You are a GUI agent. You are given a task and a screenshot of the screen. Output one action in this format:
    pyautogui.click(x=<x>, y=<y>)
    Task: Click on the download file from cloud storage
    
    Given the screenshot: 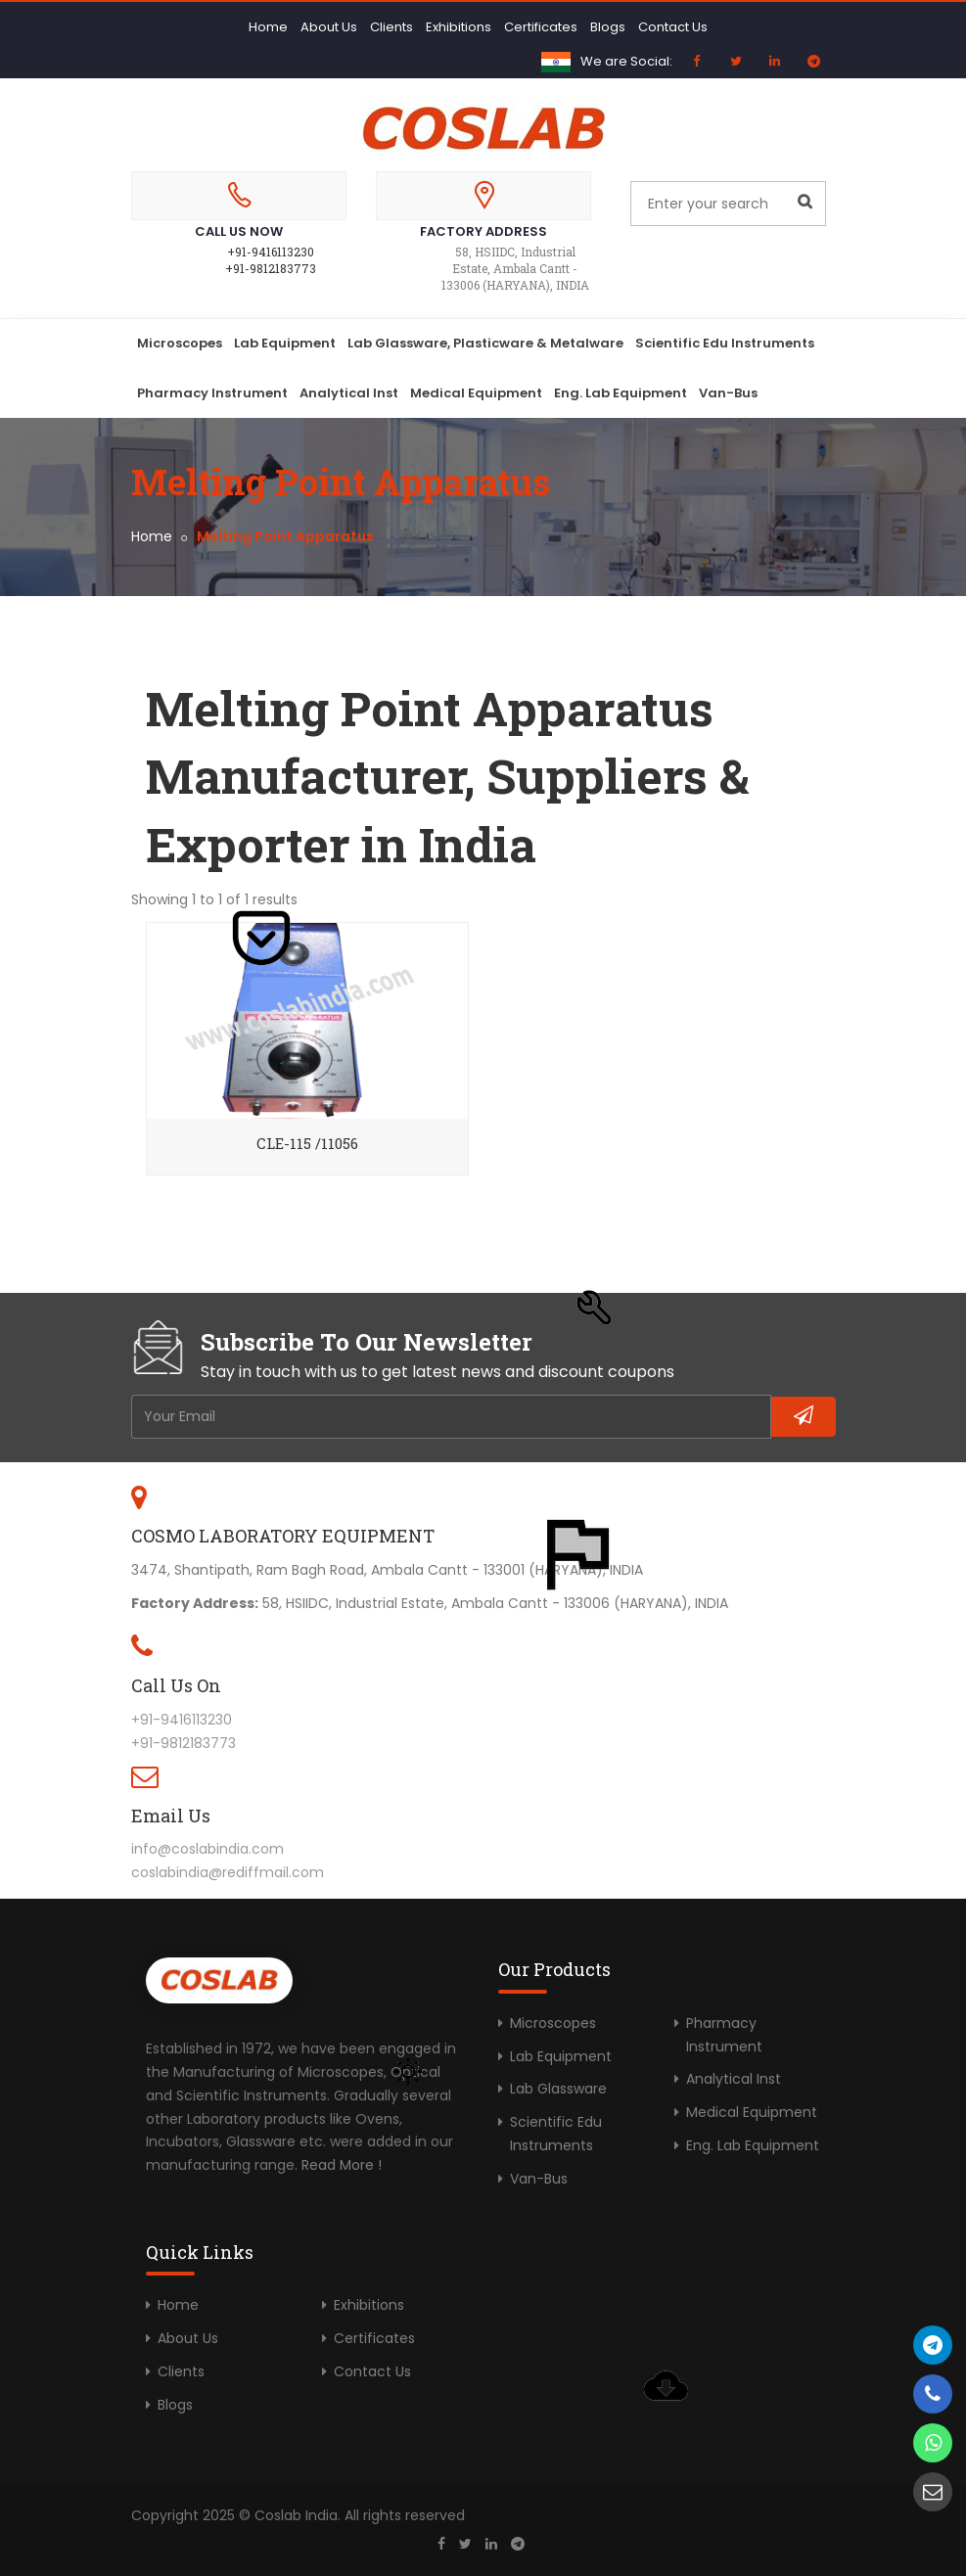 What is the action you would take?
    pyautogui.click(x=666, y=2385)
    